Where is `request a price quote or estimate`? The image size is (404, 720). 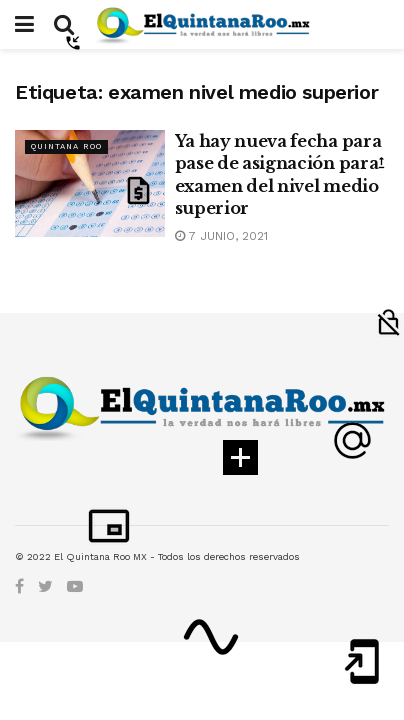
request a price quote or estimate is located at coordinates (138, 190).